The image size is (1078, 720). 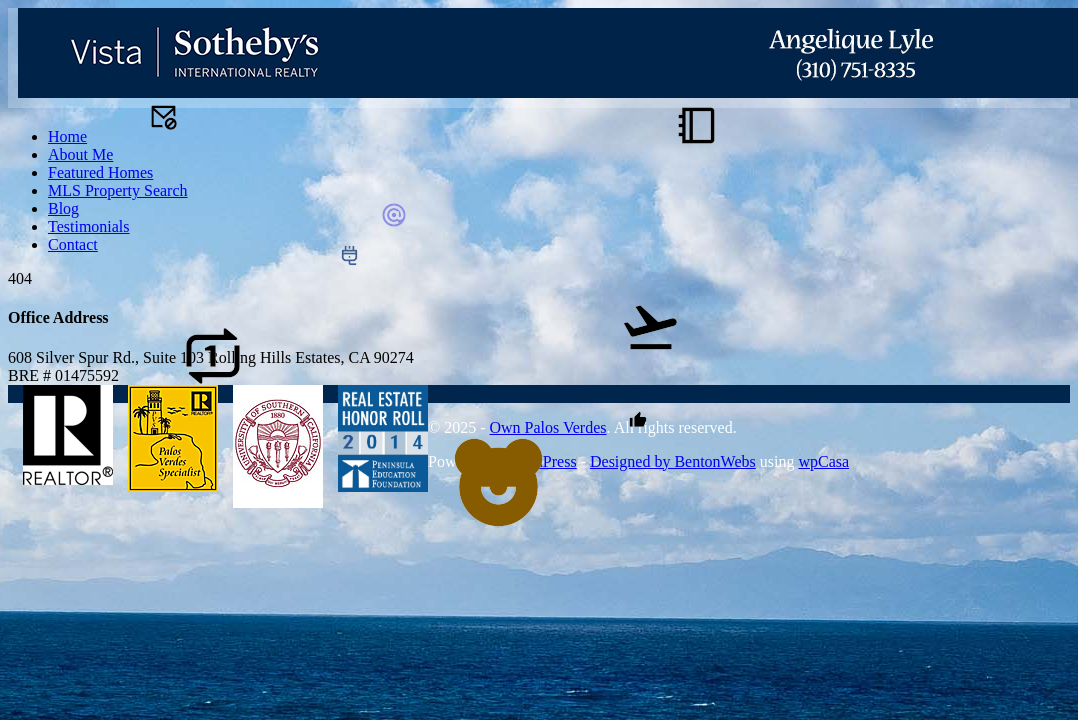 I want to click on like or upvote content, so click(x=638, y=420).